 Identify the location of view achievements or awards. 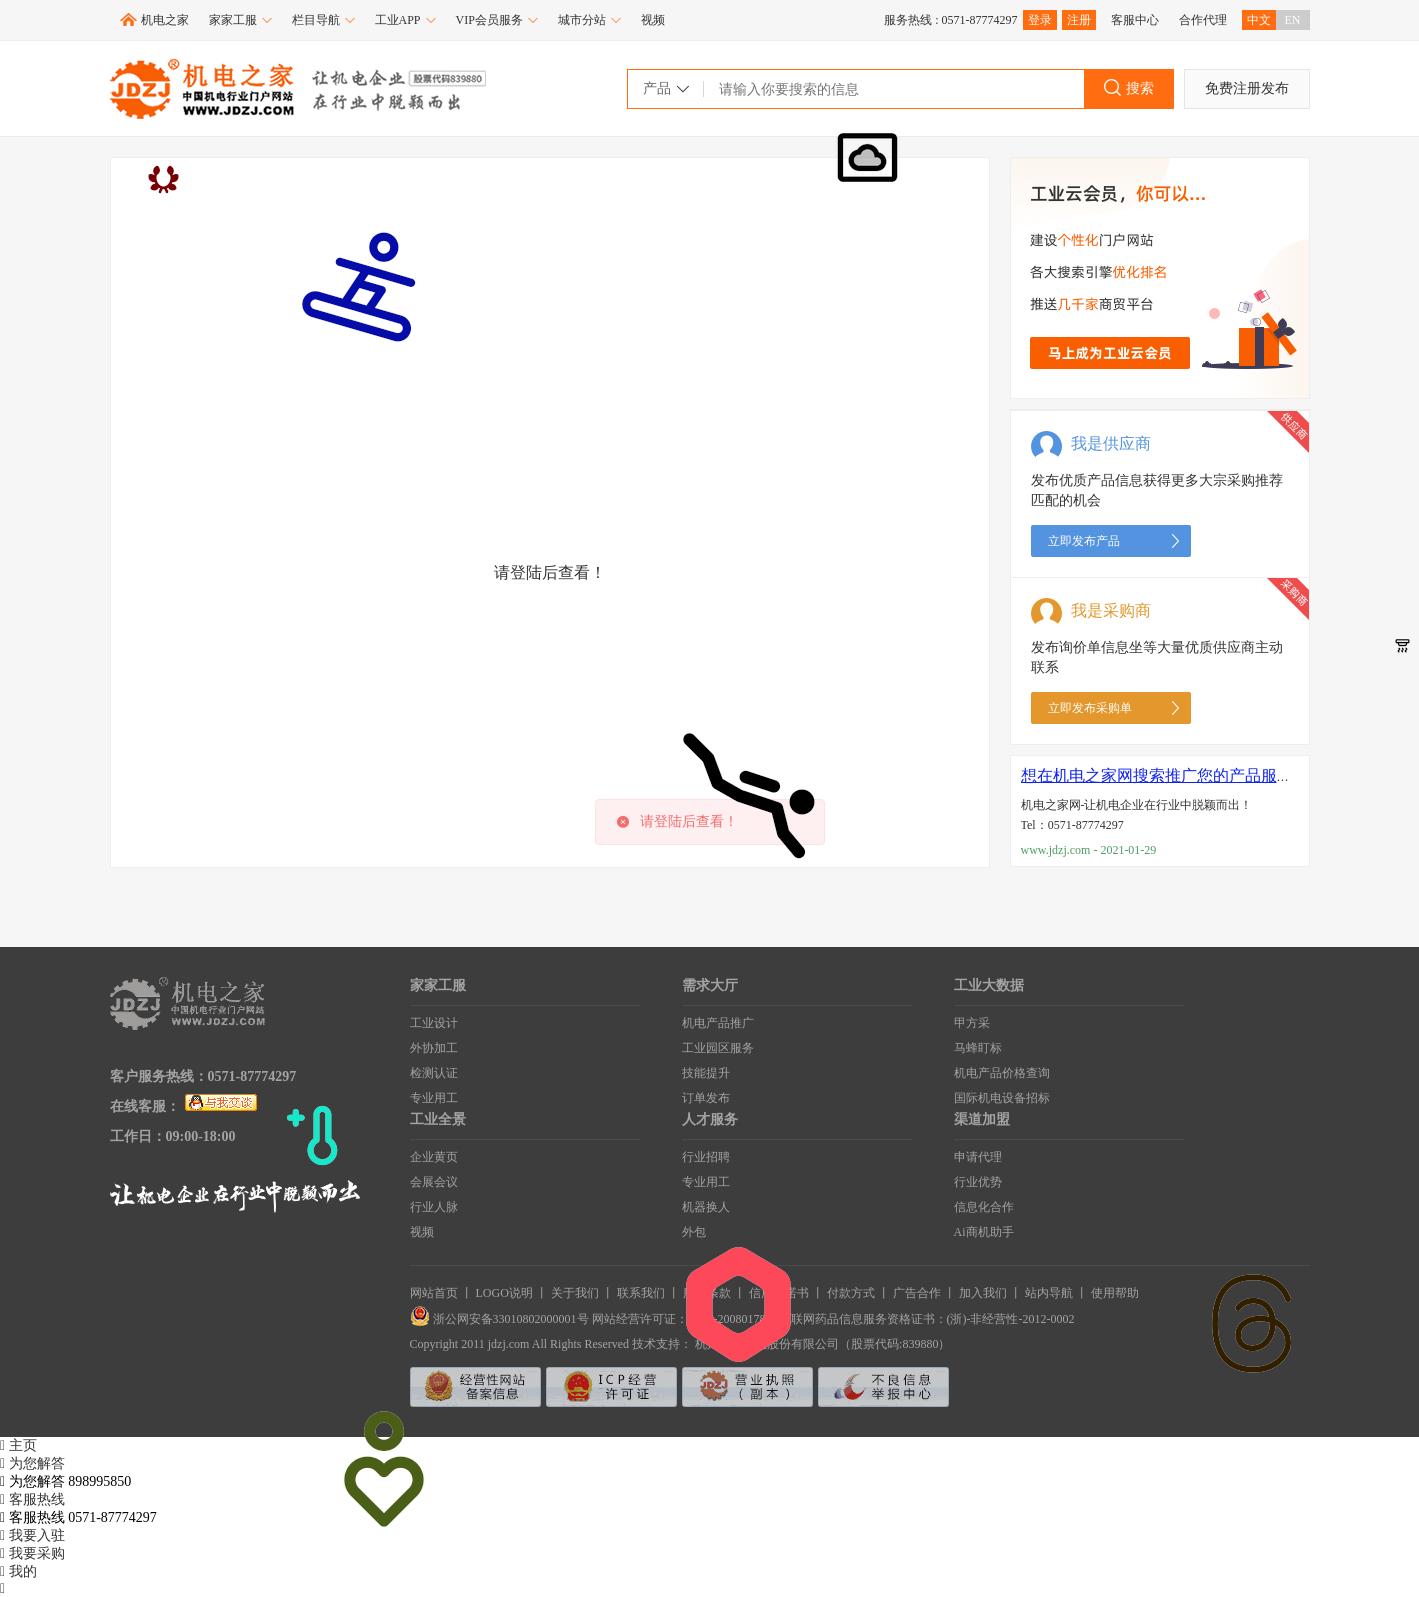
(163, 179).